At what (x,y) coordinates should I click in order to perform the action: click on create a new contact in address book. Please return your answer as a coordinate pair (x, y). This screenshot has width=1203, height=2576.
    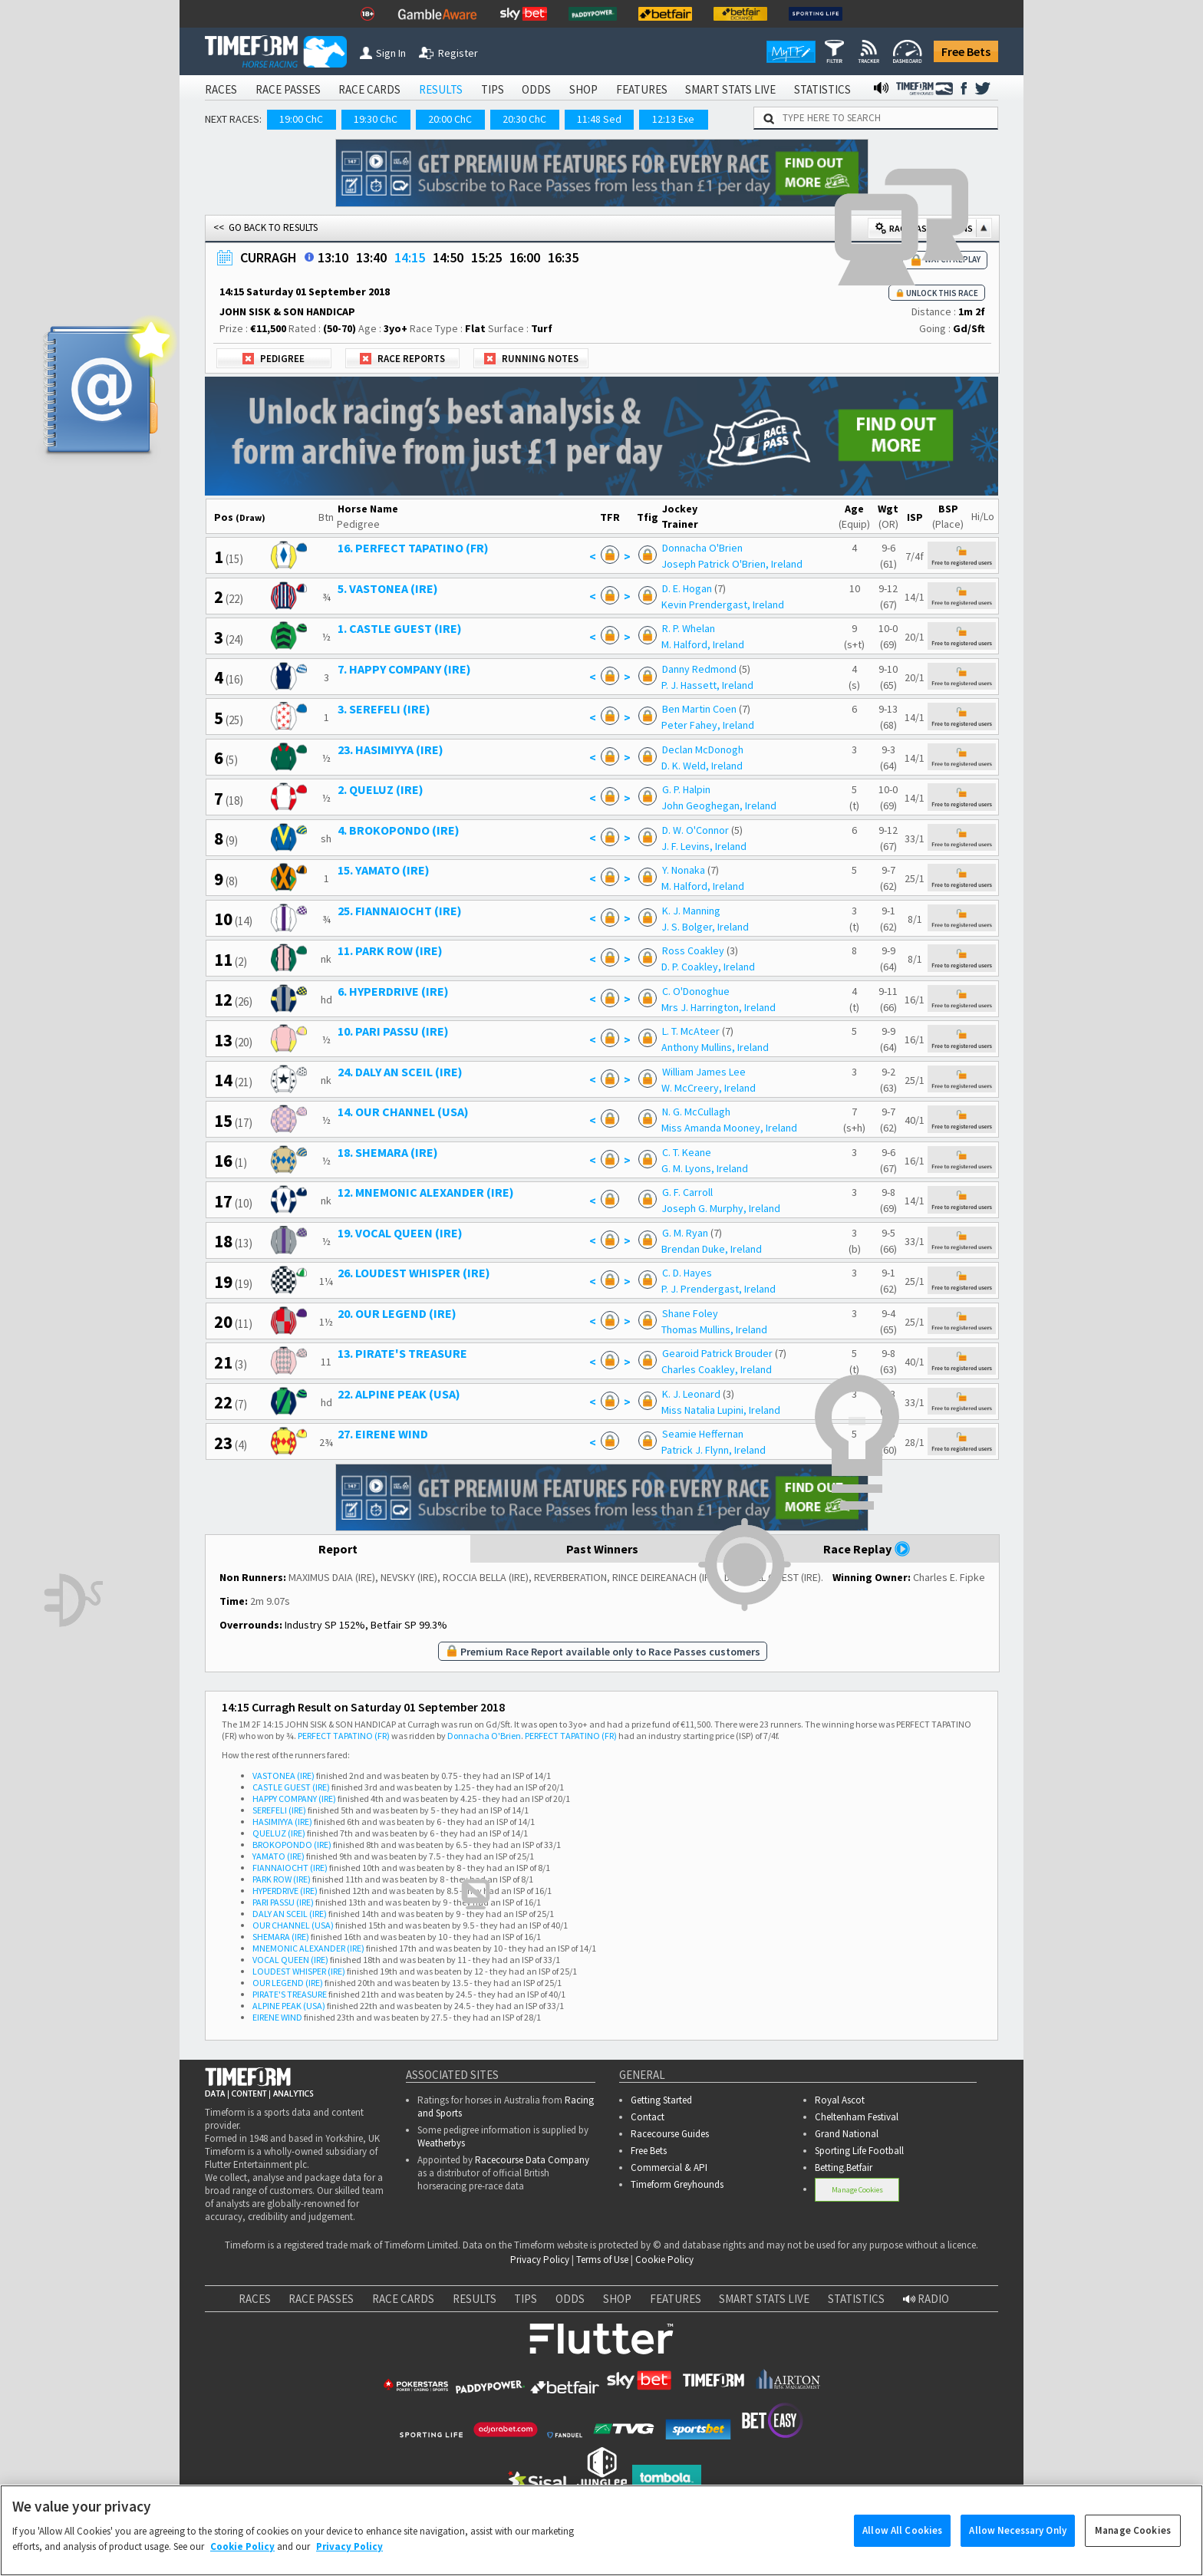
    Looking at the image, I should click on (97, 394).